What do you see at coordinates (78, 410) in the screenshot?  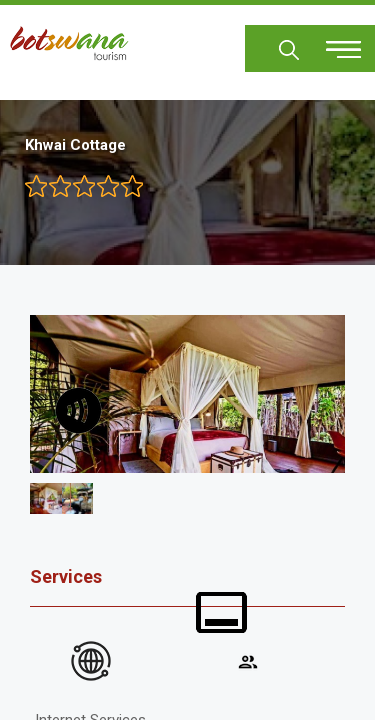 I see `tap to pay with contactless payment` at bounding box center [78, 410].